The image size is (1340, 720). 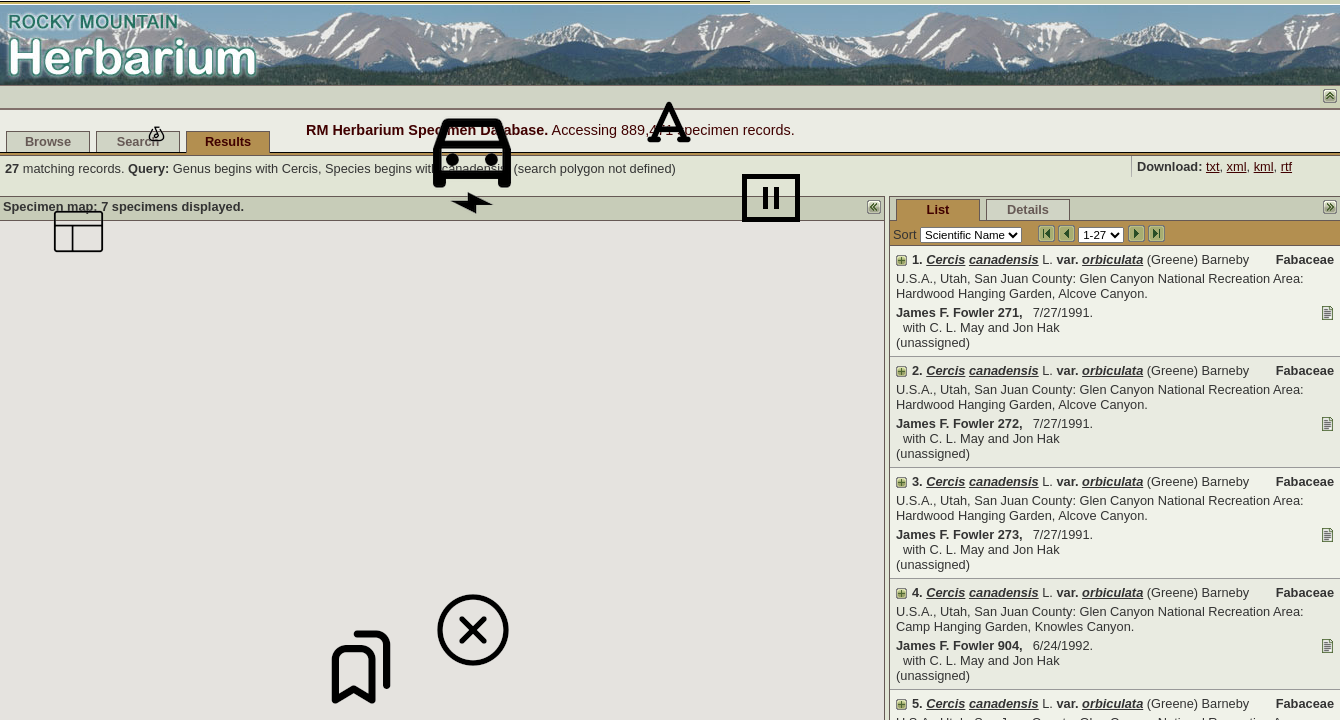 What do you see at coordinates (669, 122) in the screenshot?
I see `change font or typography settings` at bounding box center [669, 122].